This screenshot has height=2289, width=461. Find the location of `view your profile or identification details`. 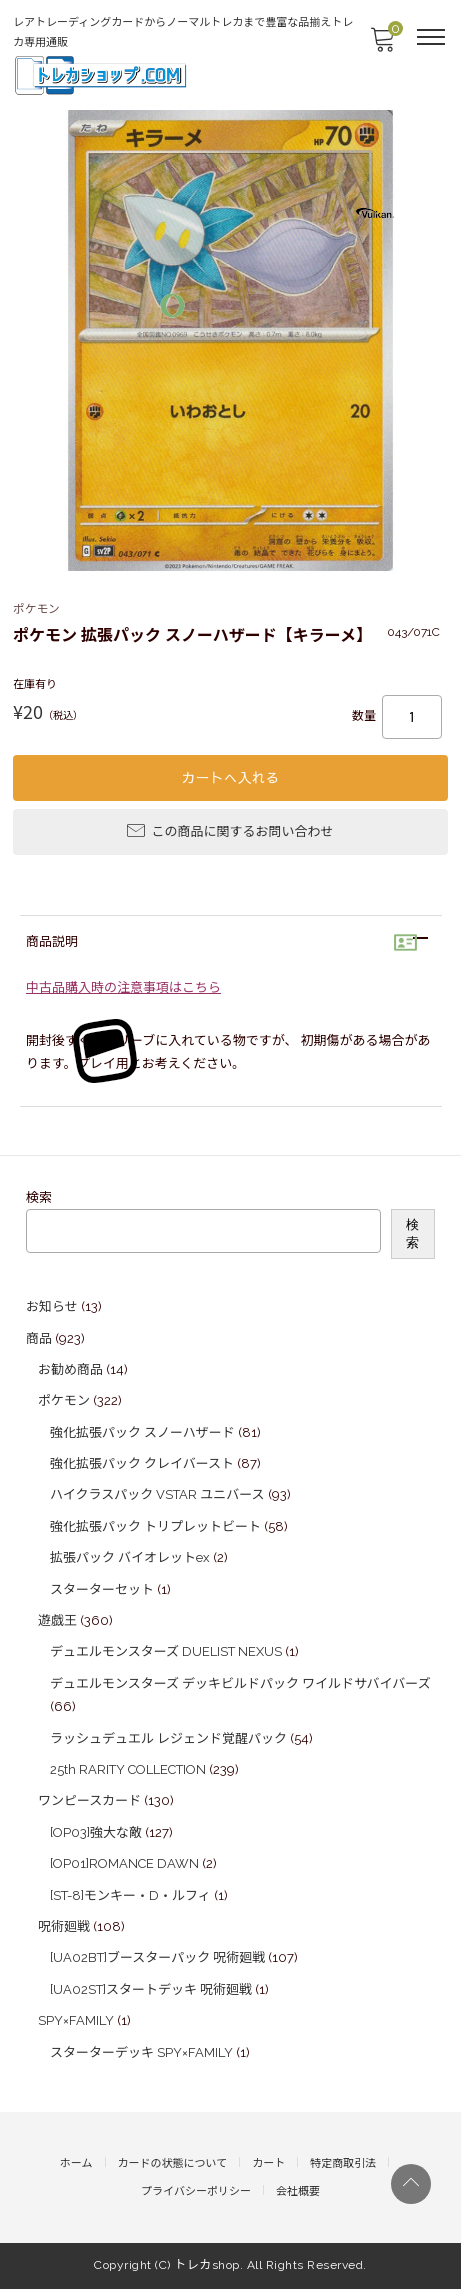

view your profile or identification details is located at coordinates (405, 942).